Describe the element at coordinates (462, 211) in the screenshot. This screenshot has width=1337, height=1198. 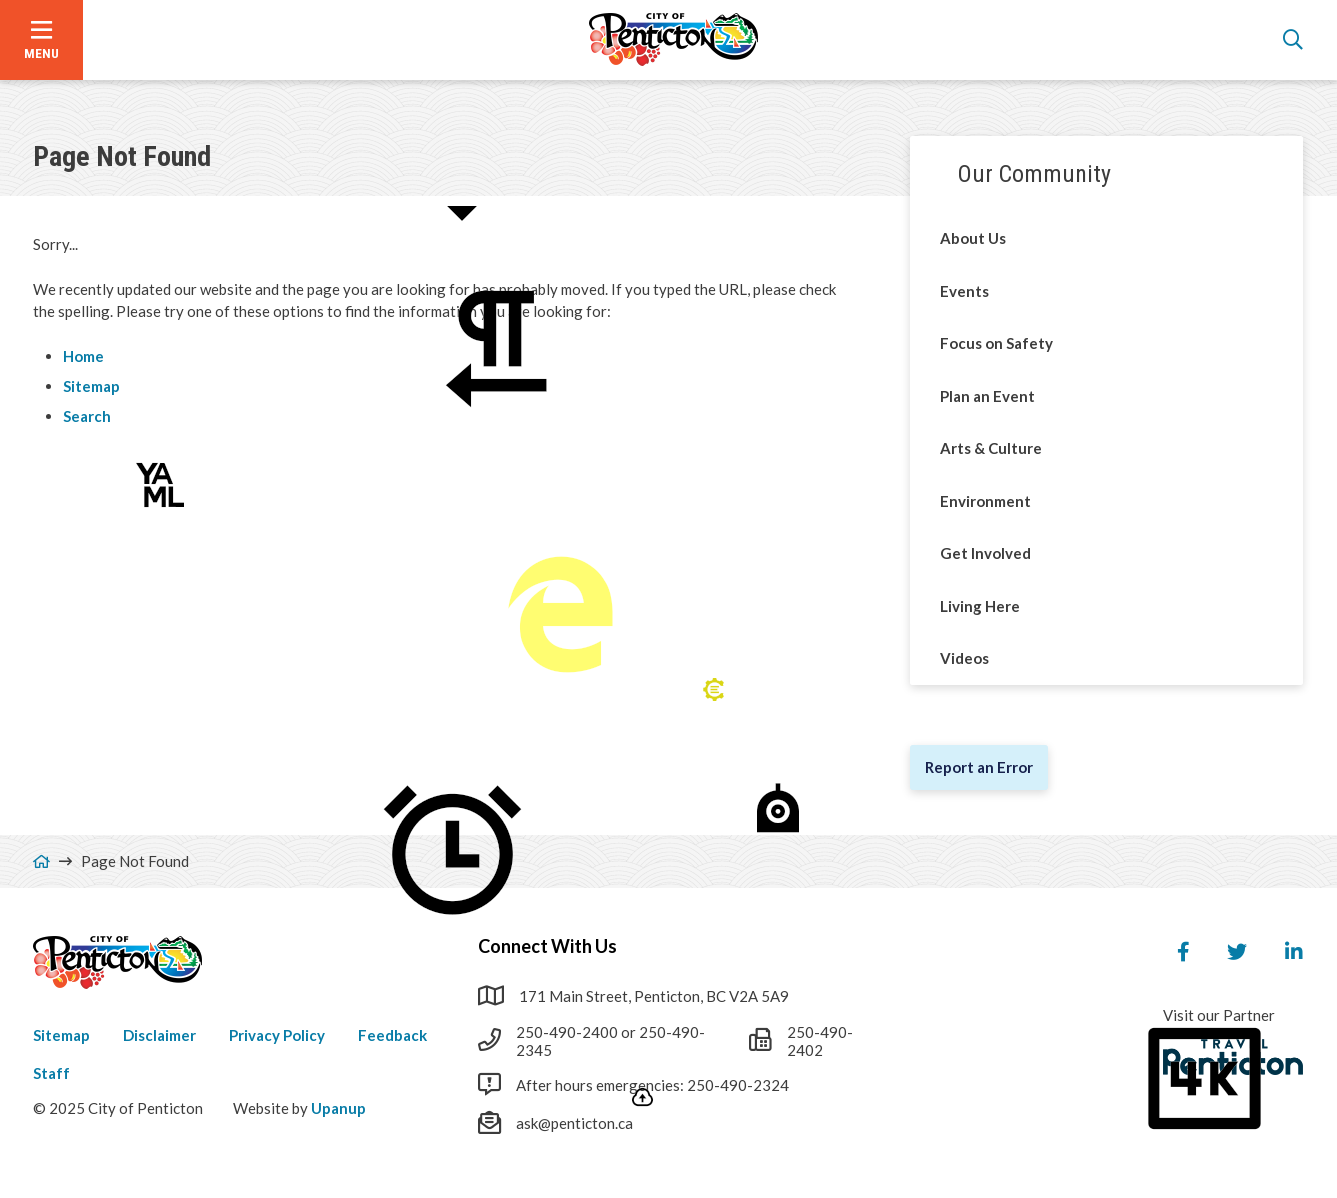
I see `expand dropdown menu` at that location.